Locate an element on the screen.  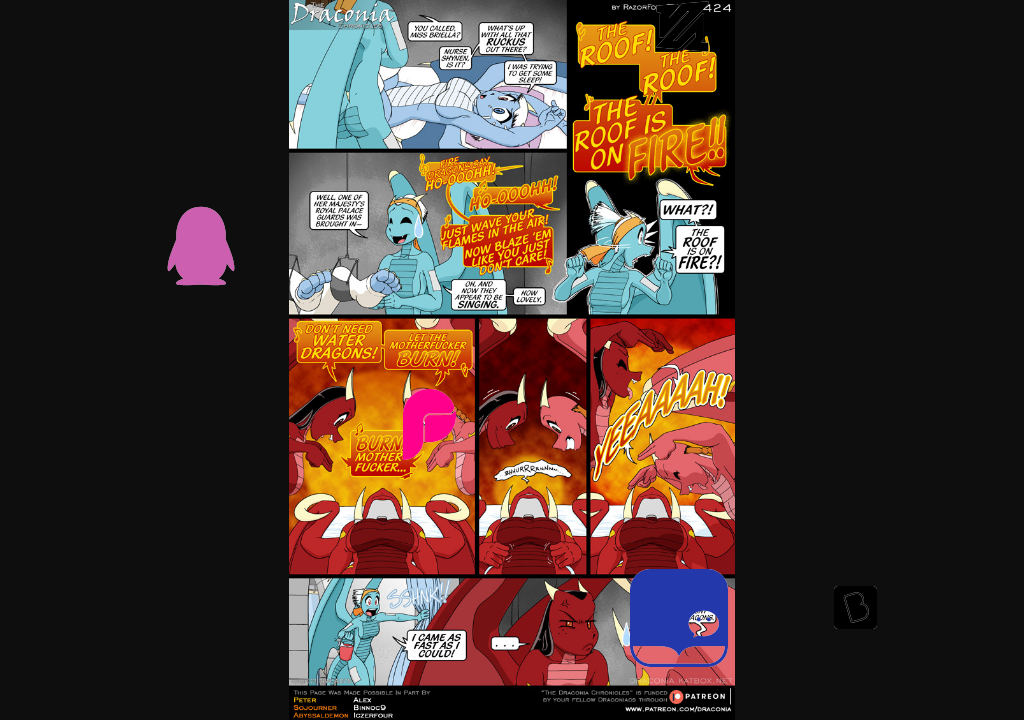
open the WeRead app is located at coordinates (679, 618).